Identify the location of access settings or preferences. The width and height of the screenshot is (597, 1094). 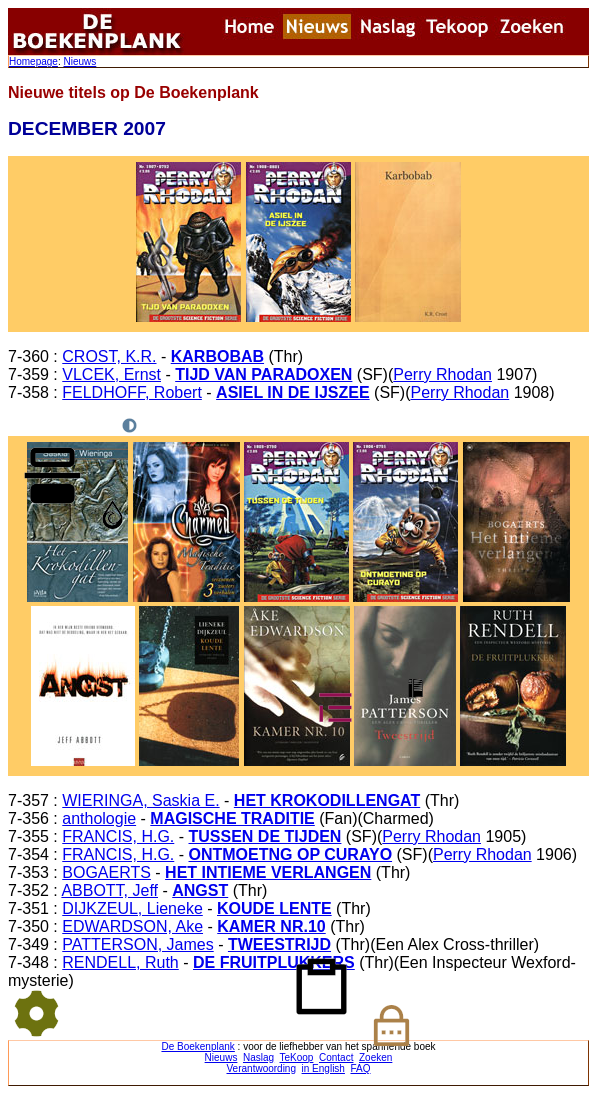
(36, 1013).